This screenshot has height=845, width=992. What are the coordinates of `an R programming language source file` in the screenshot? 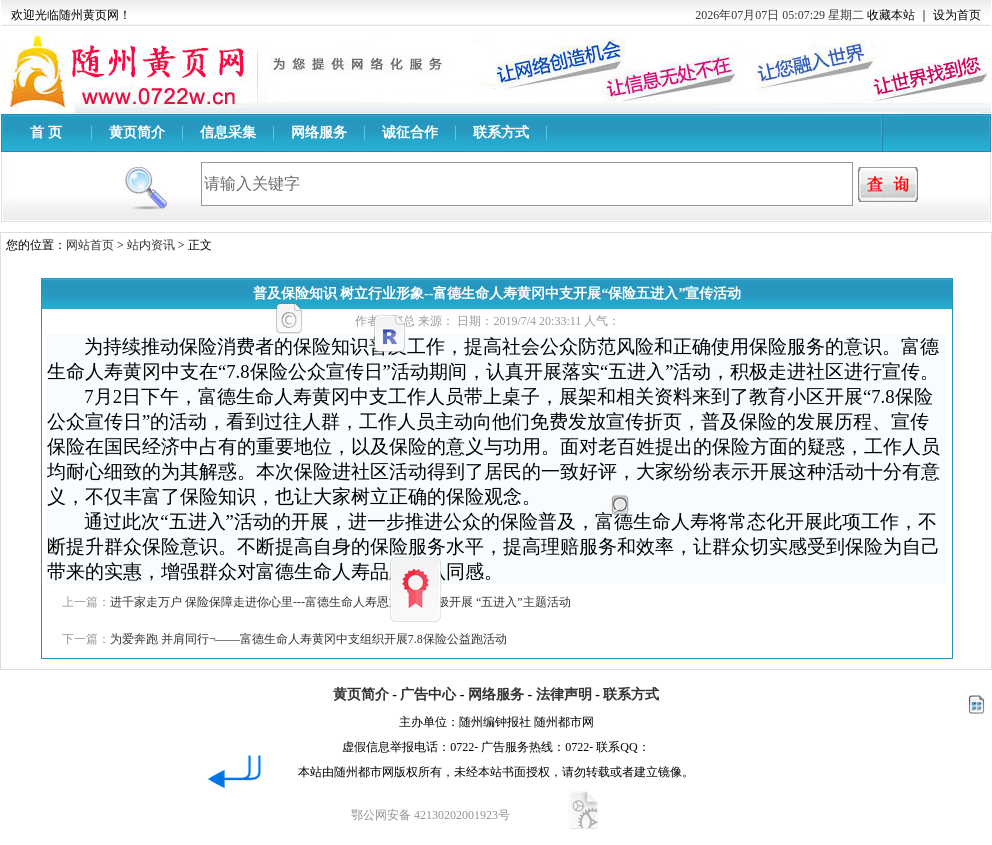 It's located at (389, 333).